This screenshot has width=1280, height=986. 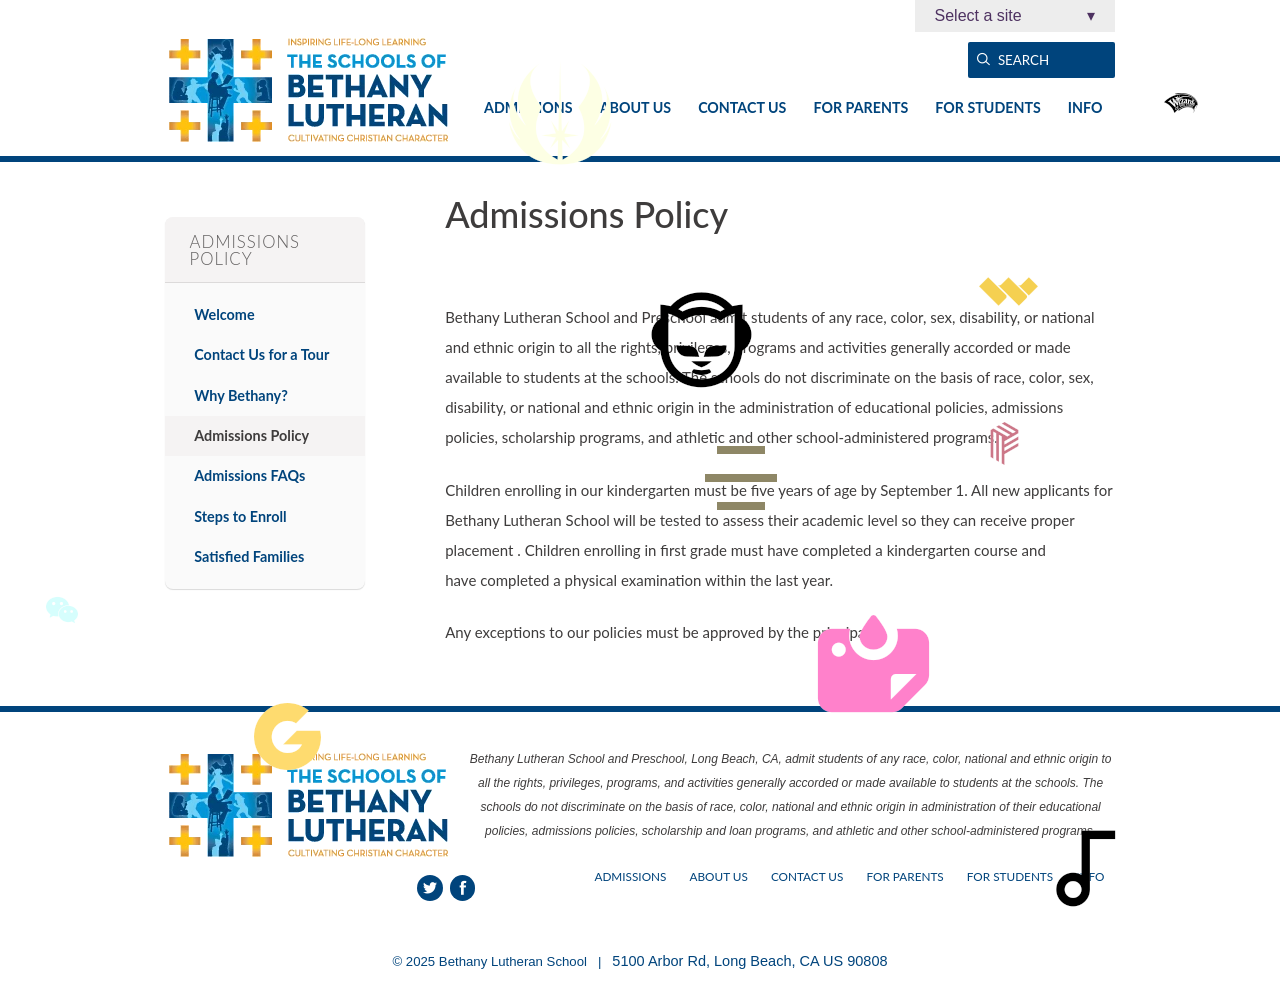 What do you see at coordinates (1004, 443) in the screenshot?
I see `link to Pusher real-time messaging services` at bounding box center [1004, 443].